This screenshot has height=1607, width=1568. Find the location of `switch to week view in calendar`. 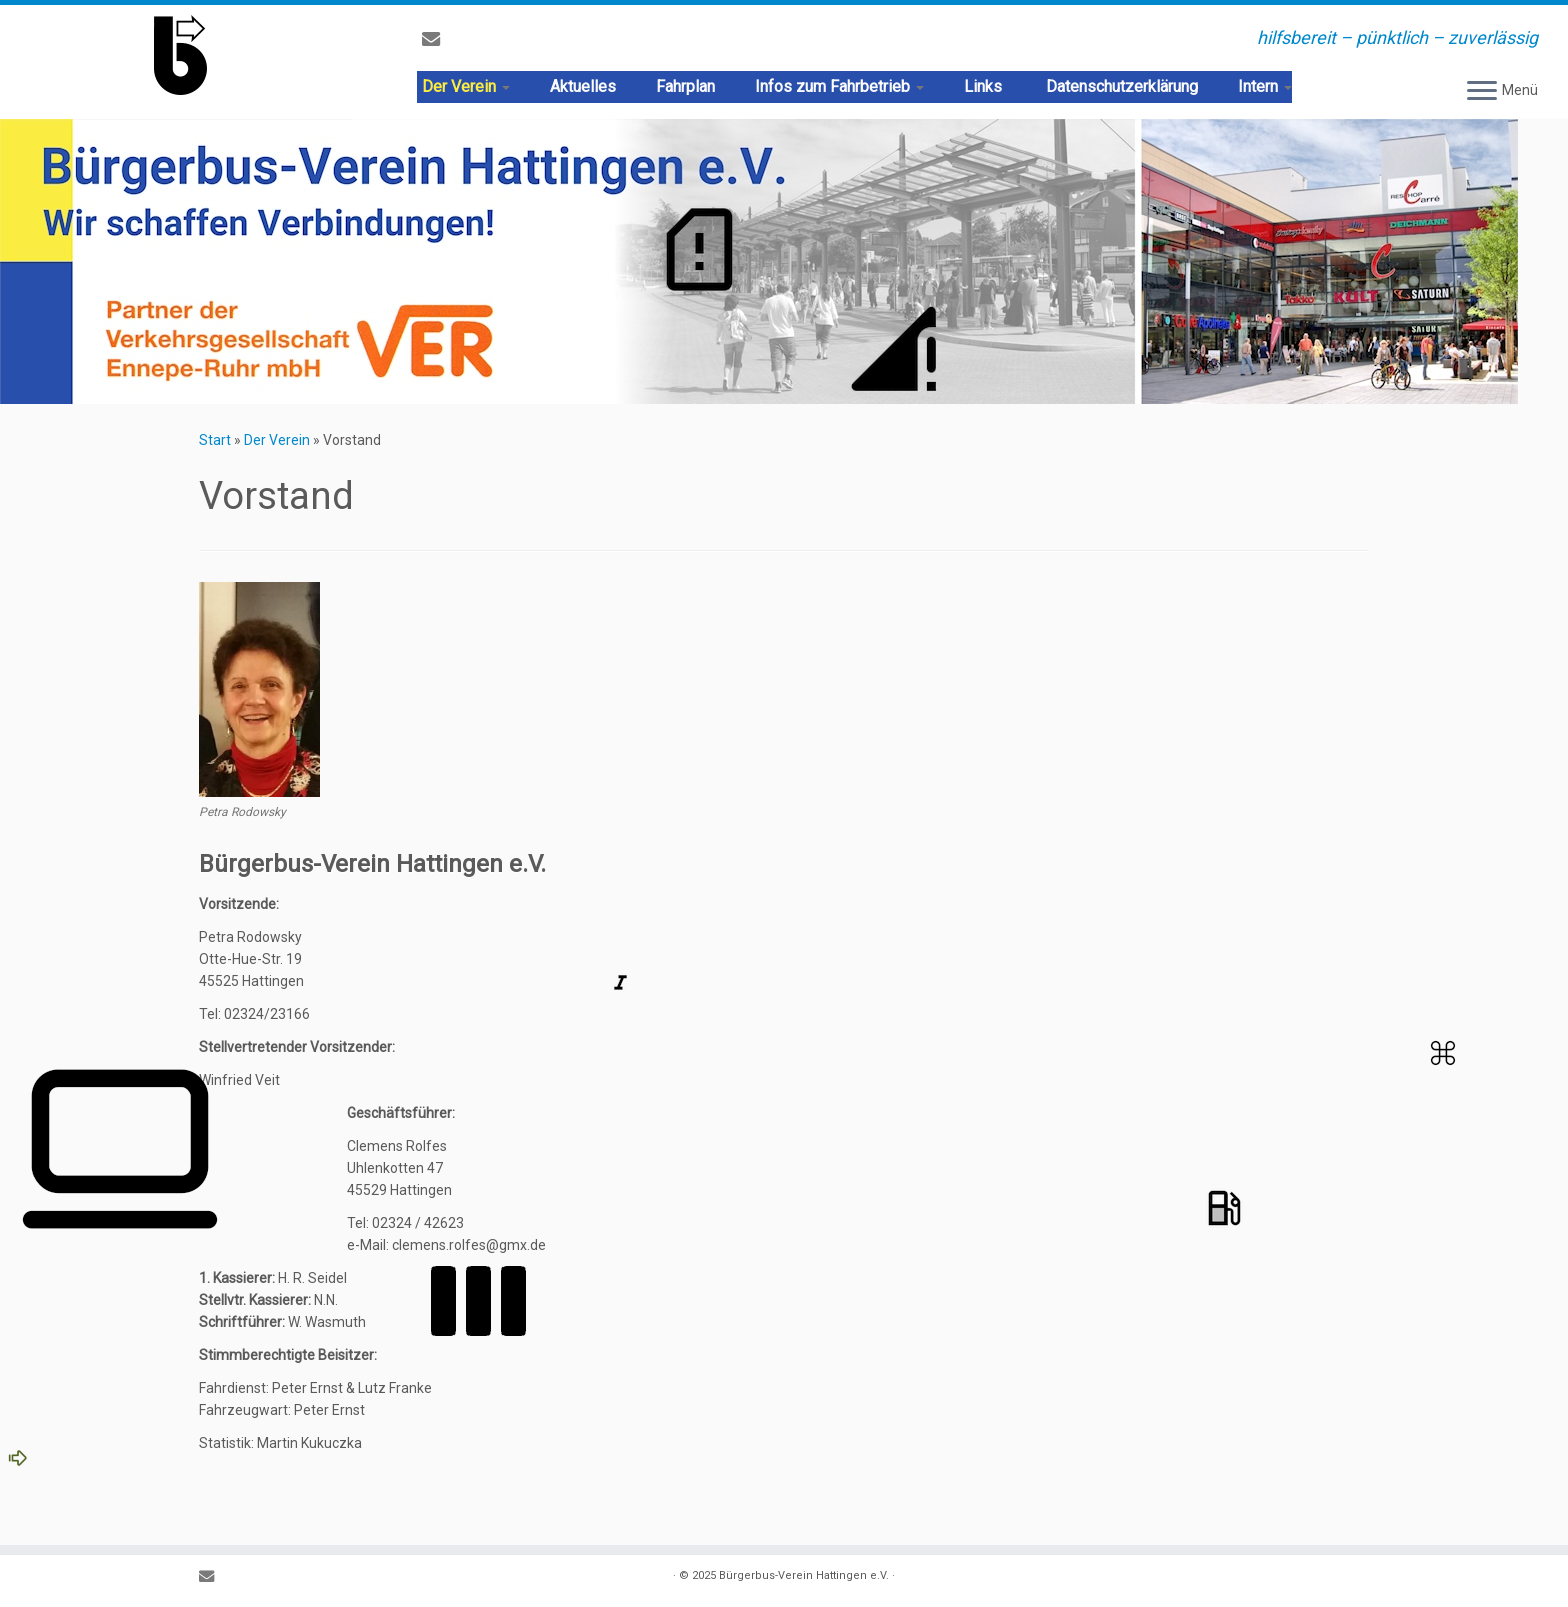

switch to week view in calendar is located at coordinates (481, 1301).